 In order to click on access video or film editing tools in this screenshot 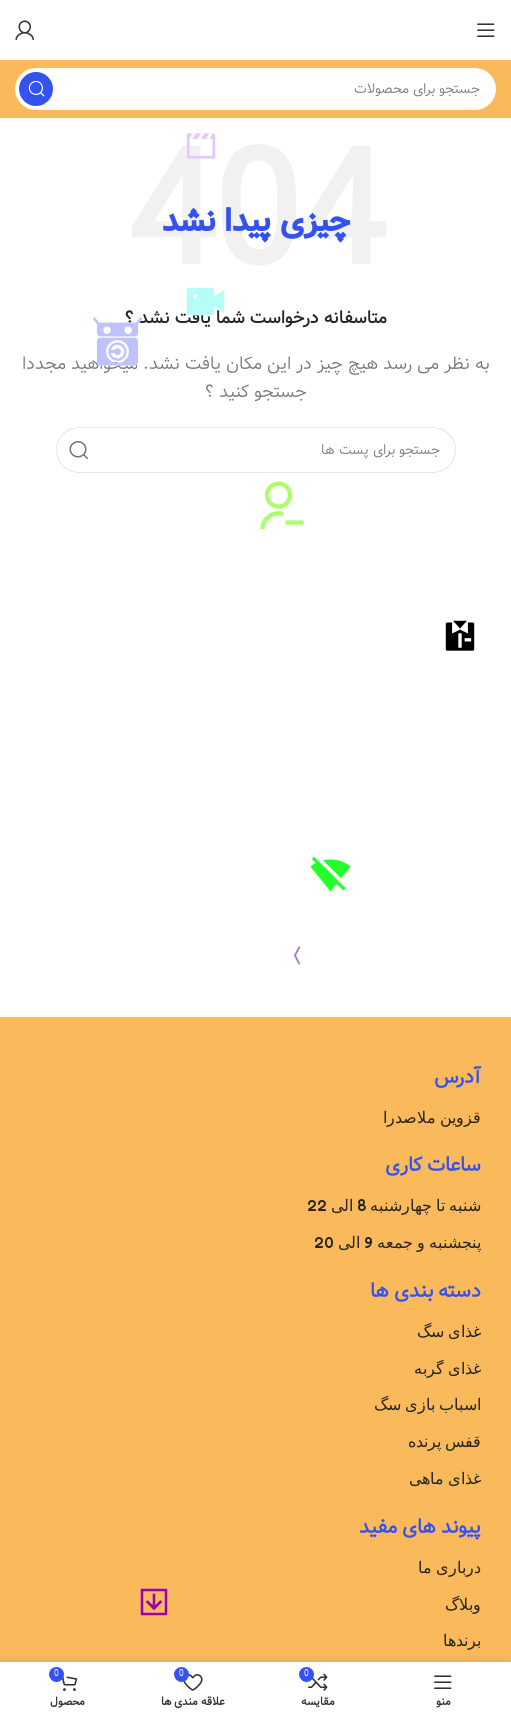, I will do `click(201, 146)`.